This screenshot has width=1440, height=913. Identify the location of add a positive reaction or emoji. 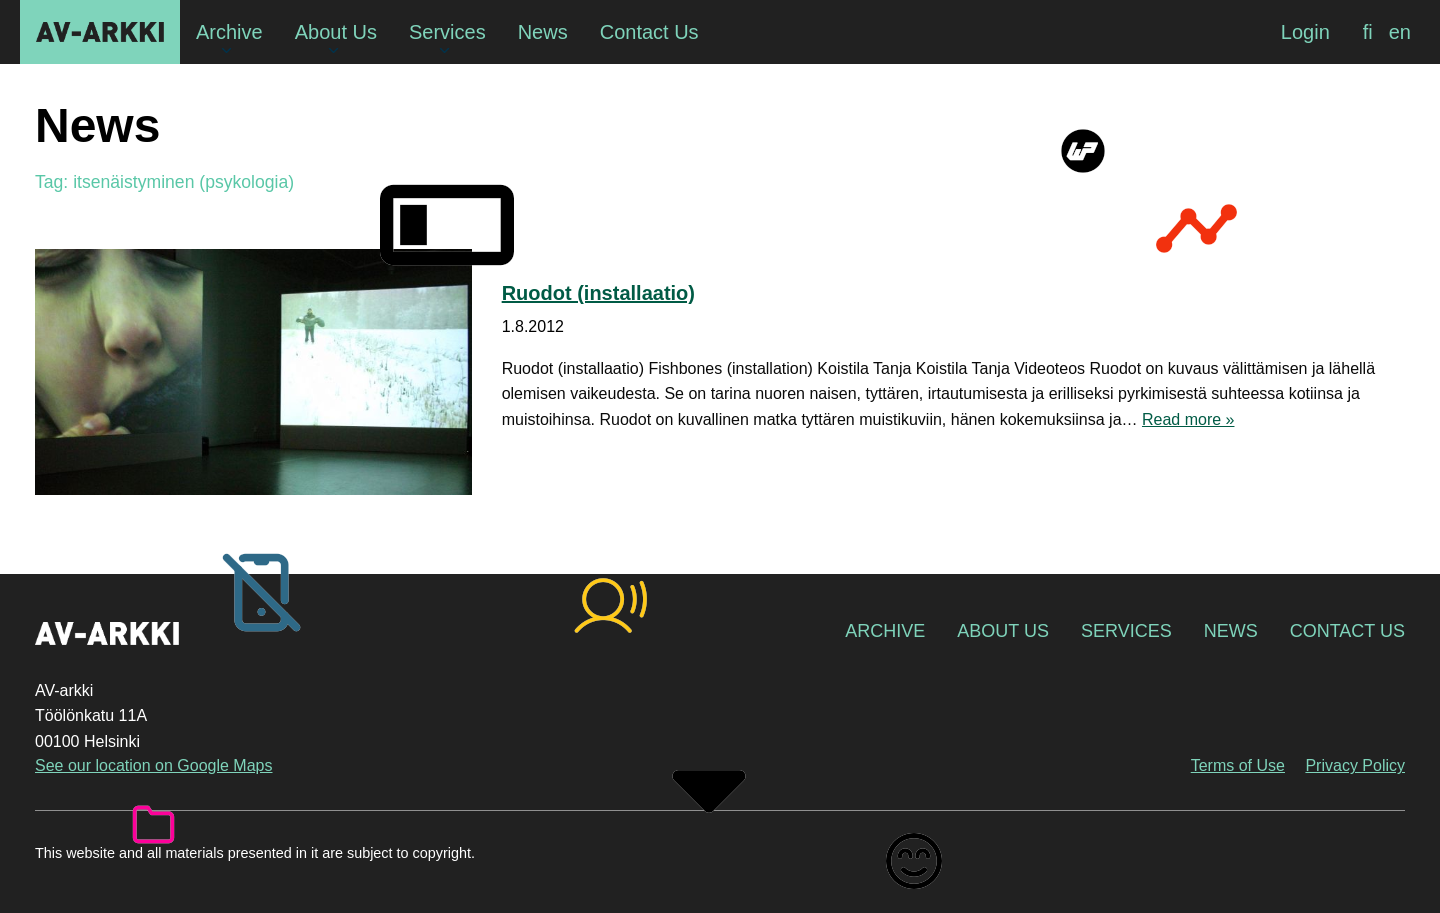
(914, 861).